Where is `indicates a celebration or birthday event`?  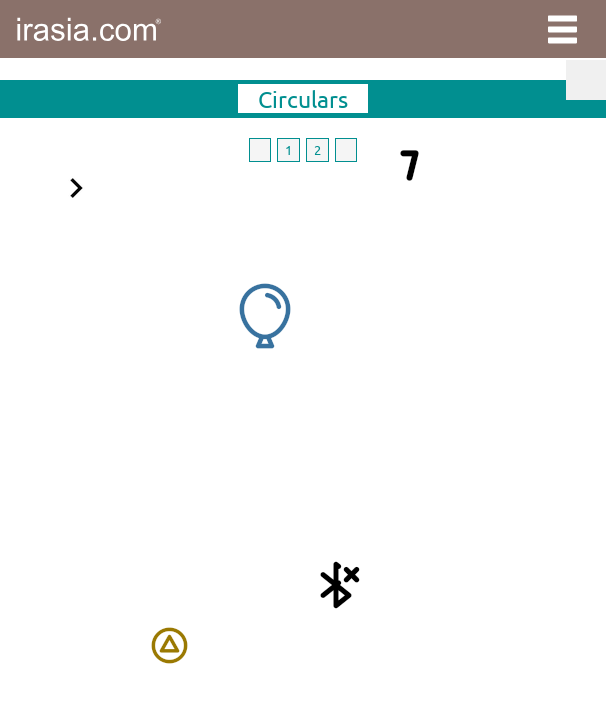
indicates a celebration or birthday event is located at coordinates (265, 316).